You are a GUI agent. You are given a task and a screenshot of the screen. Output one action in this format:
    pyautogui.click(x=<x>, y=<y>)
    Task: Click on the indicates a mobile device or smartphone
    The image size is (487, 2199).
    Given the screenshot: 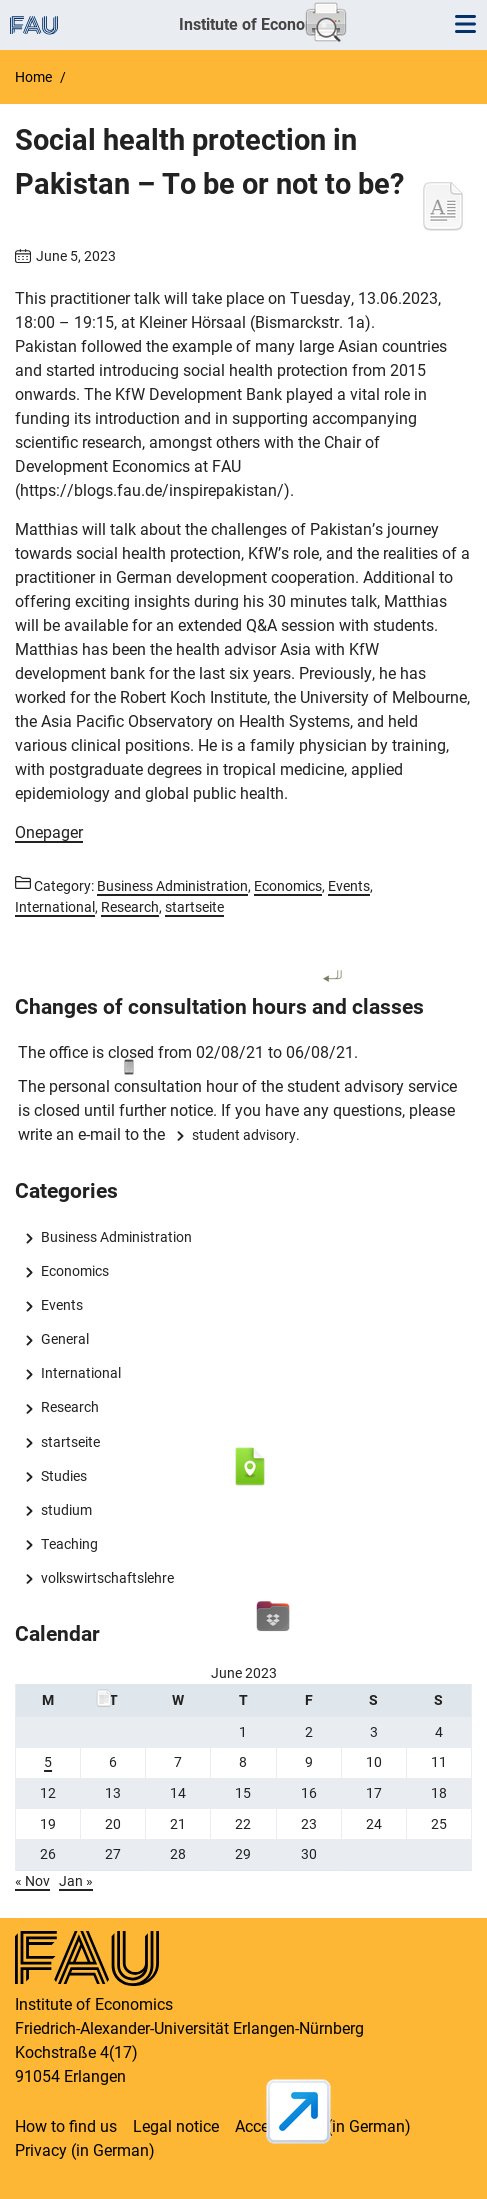 What is the action you would take?
    pyautogui.click(x=129, y=1067)
    